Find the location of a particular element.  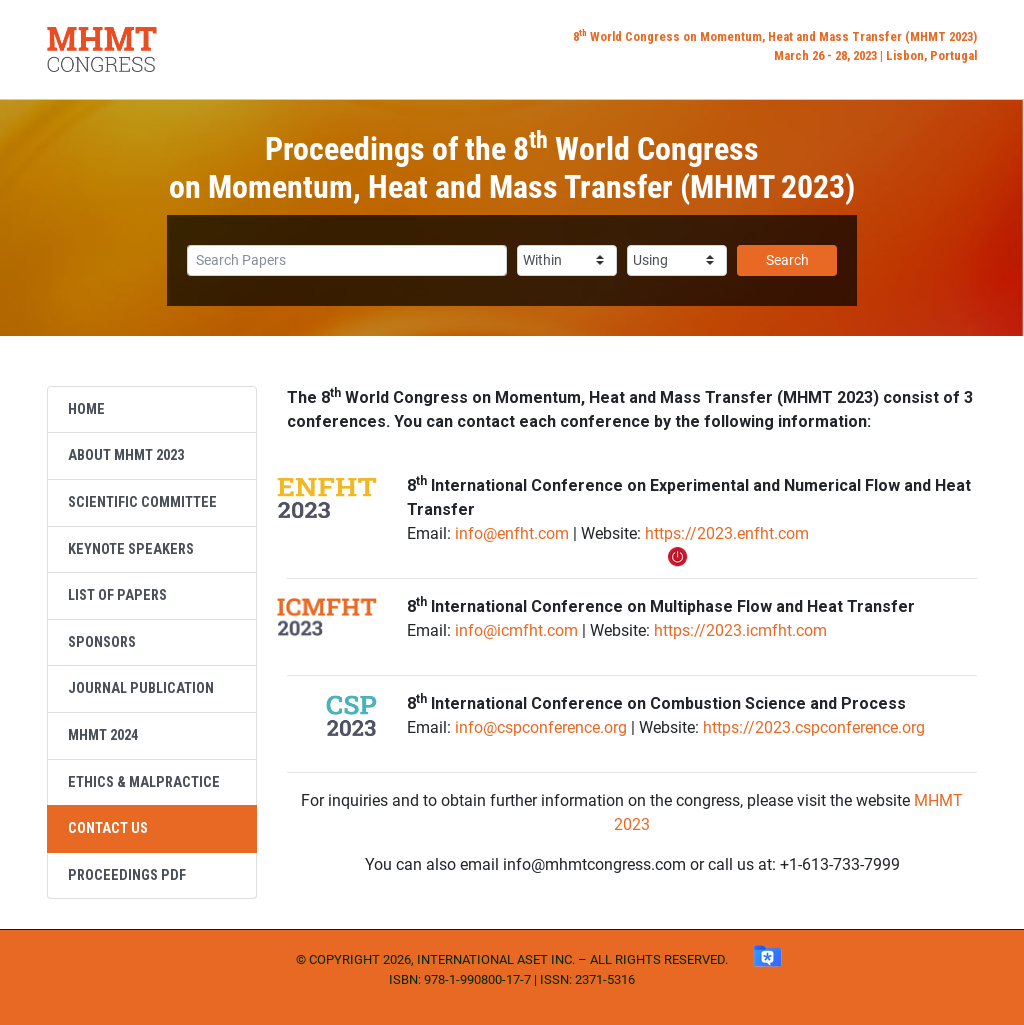

shut down the system is located at coordinates (678, 557).